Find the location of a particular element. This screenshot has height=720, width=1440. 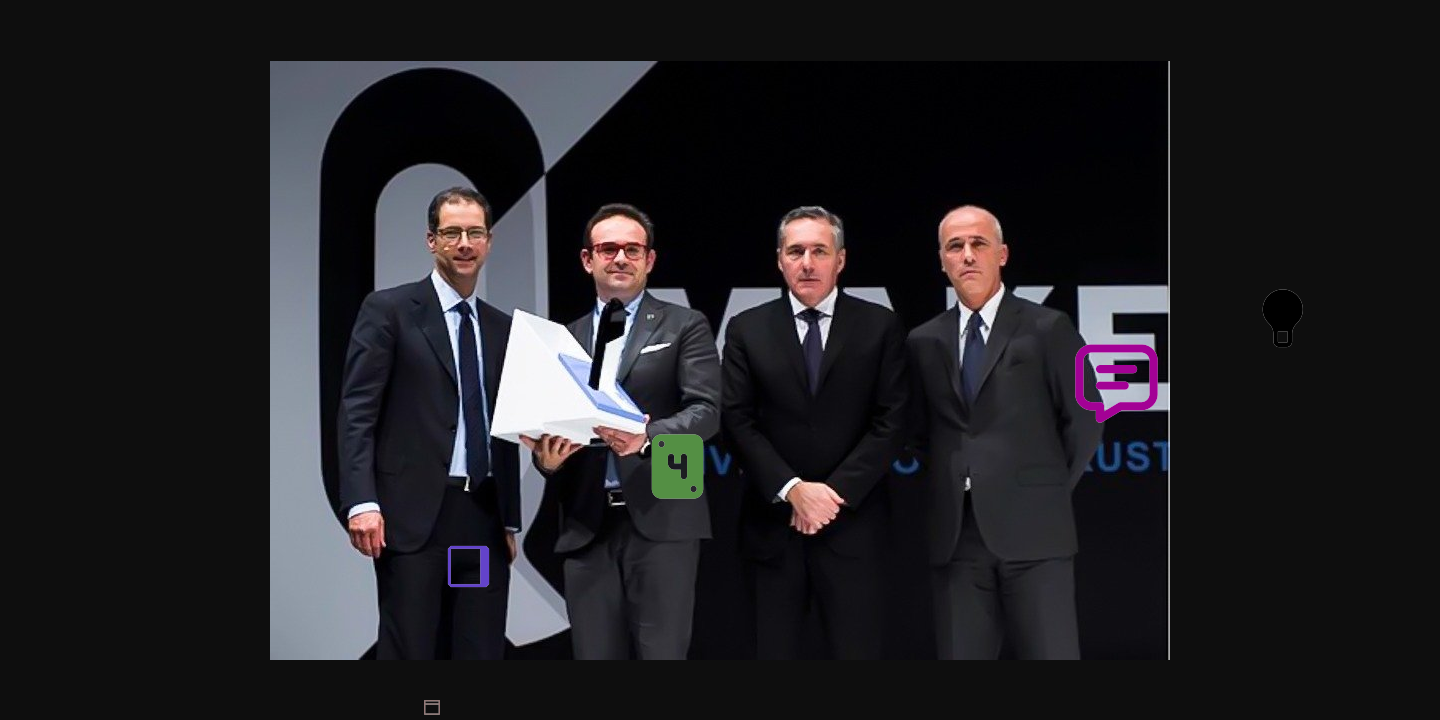

open messaging or chat is located at coordinates (1116, 381).